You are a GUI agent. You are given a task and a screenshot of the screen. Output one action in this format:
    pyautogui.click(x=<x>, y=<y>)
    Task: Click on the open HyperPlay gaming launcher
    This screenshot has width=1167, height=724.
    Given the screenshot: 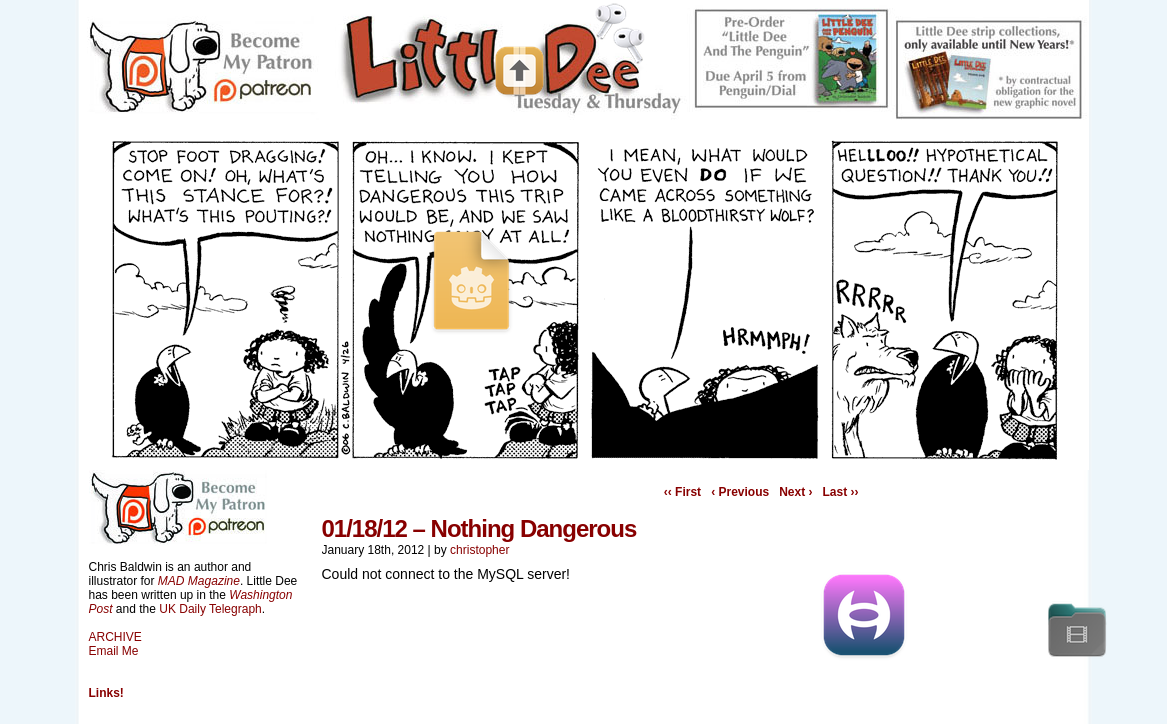 What is the action you would take?
    pyautogui.click(x=864, y=615)
    